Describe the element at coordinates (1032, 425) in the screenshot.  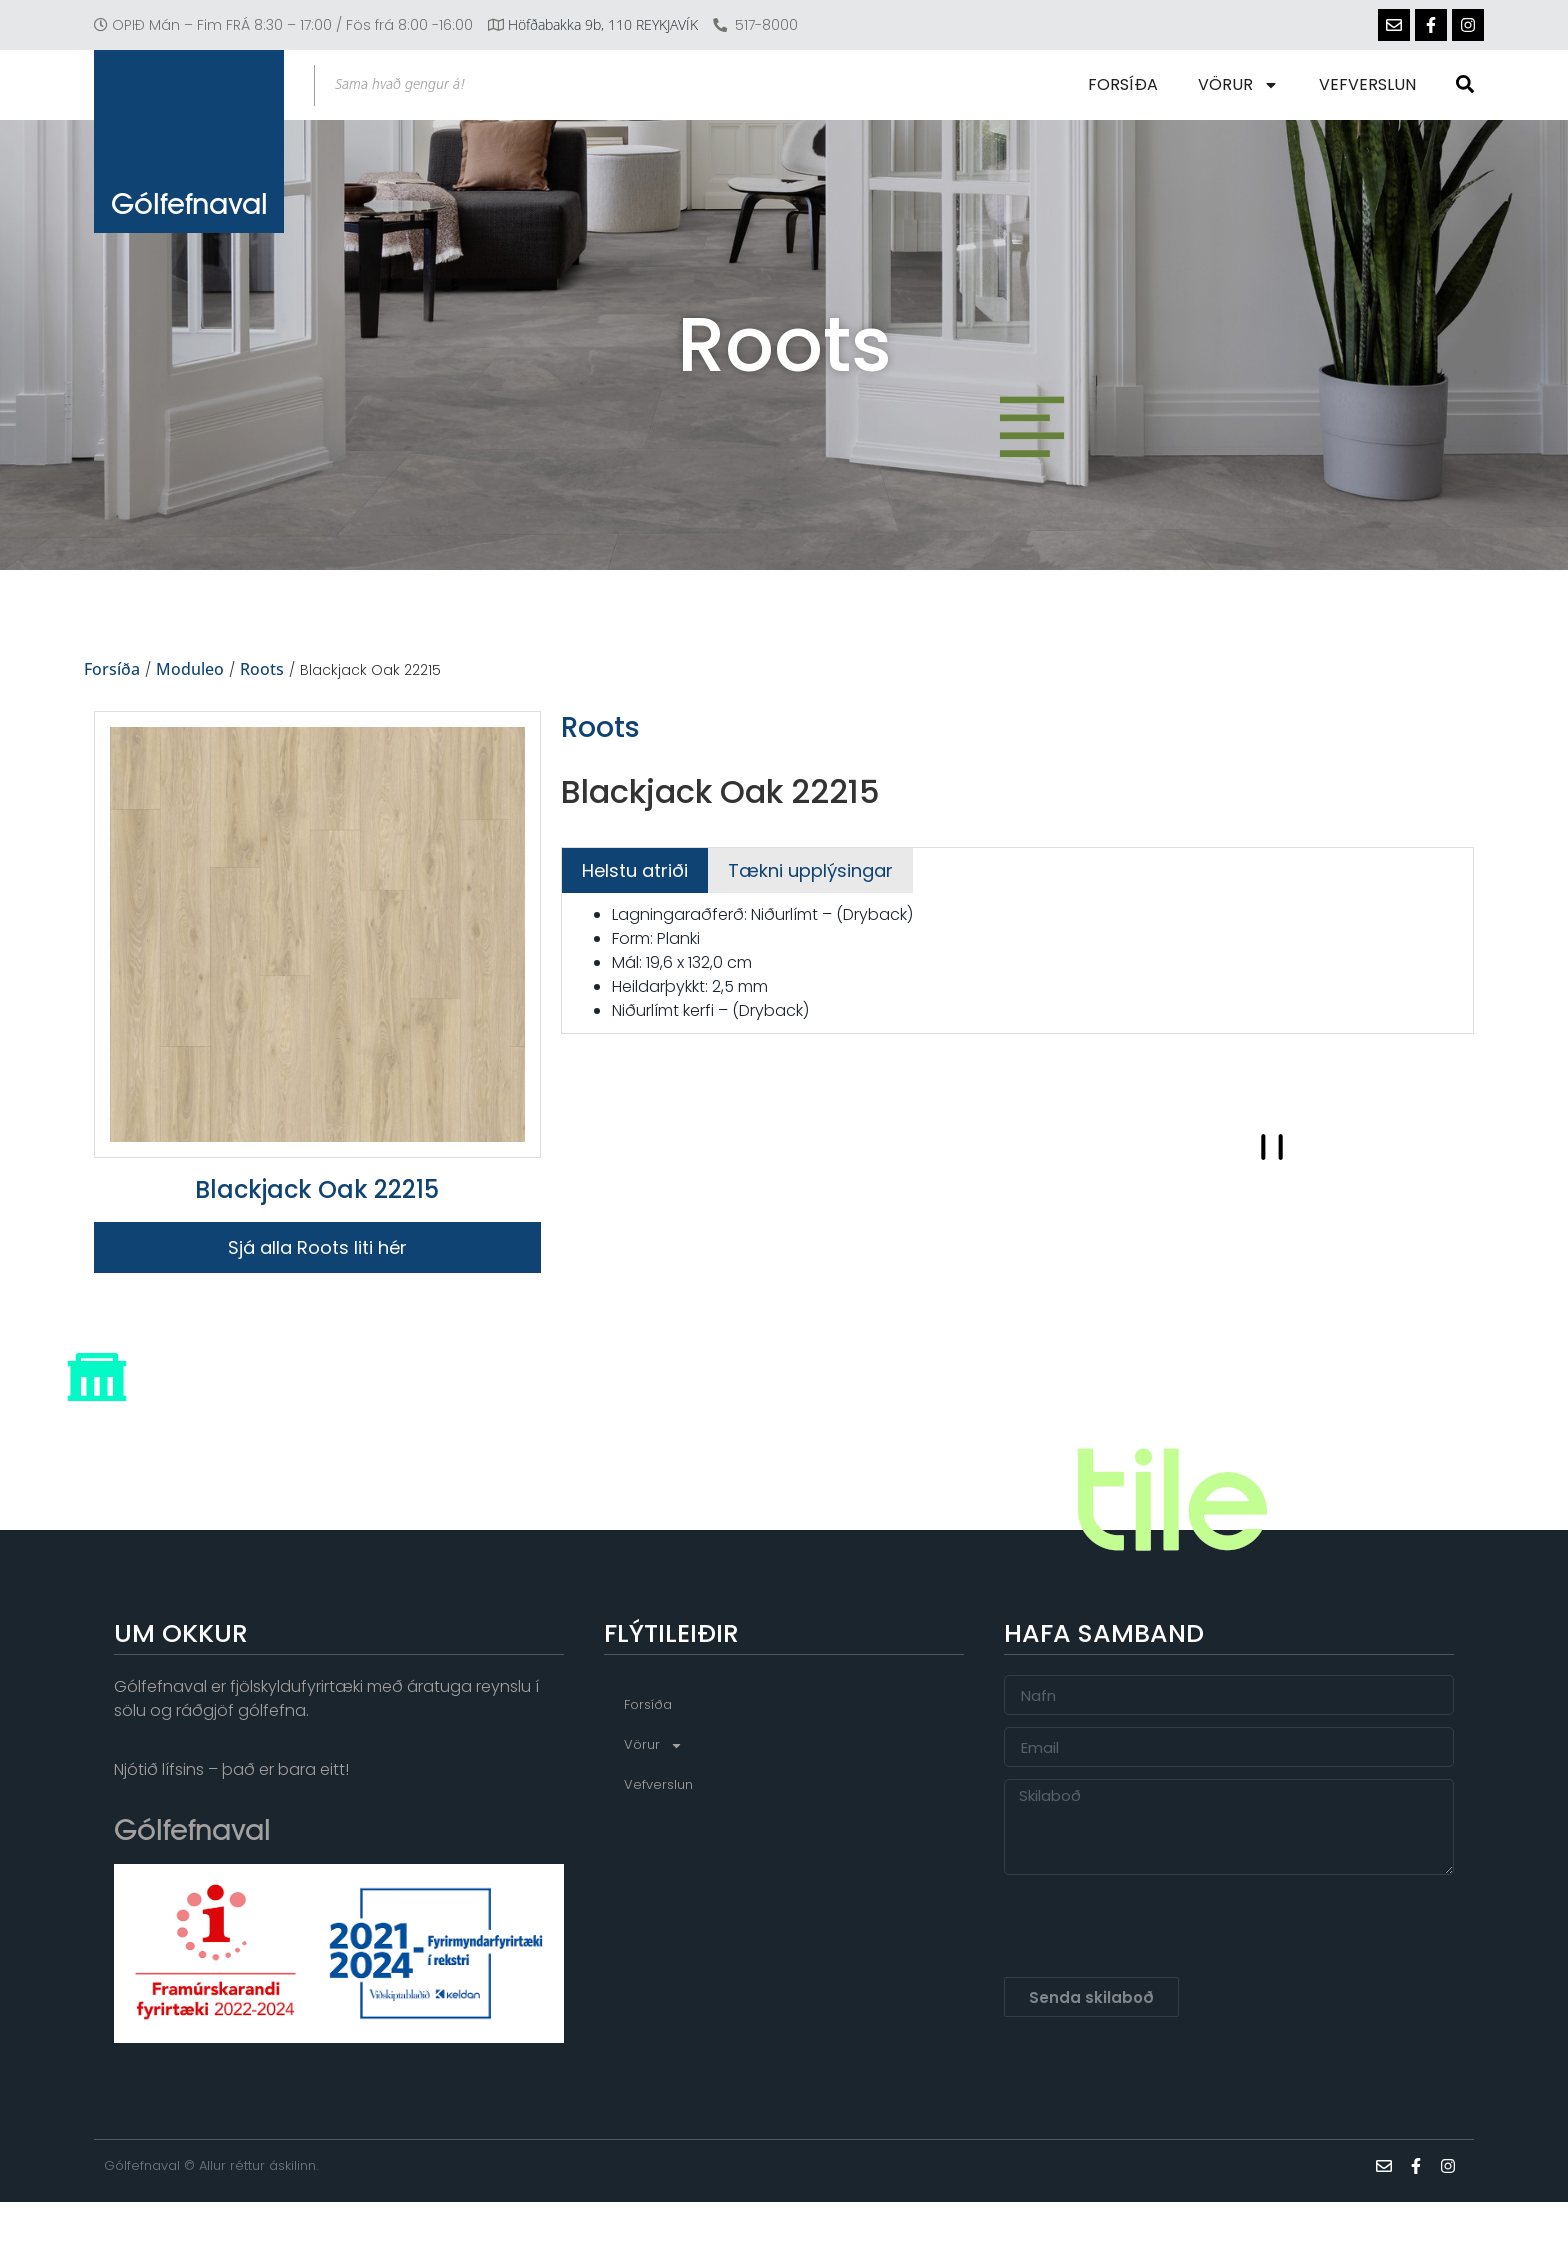
I see `align text to the left` at that location.